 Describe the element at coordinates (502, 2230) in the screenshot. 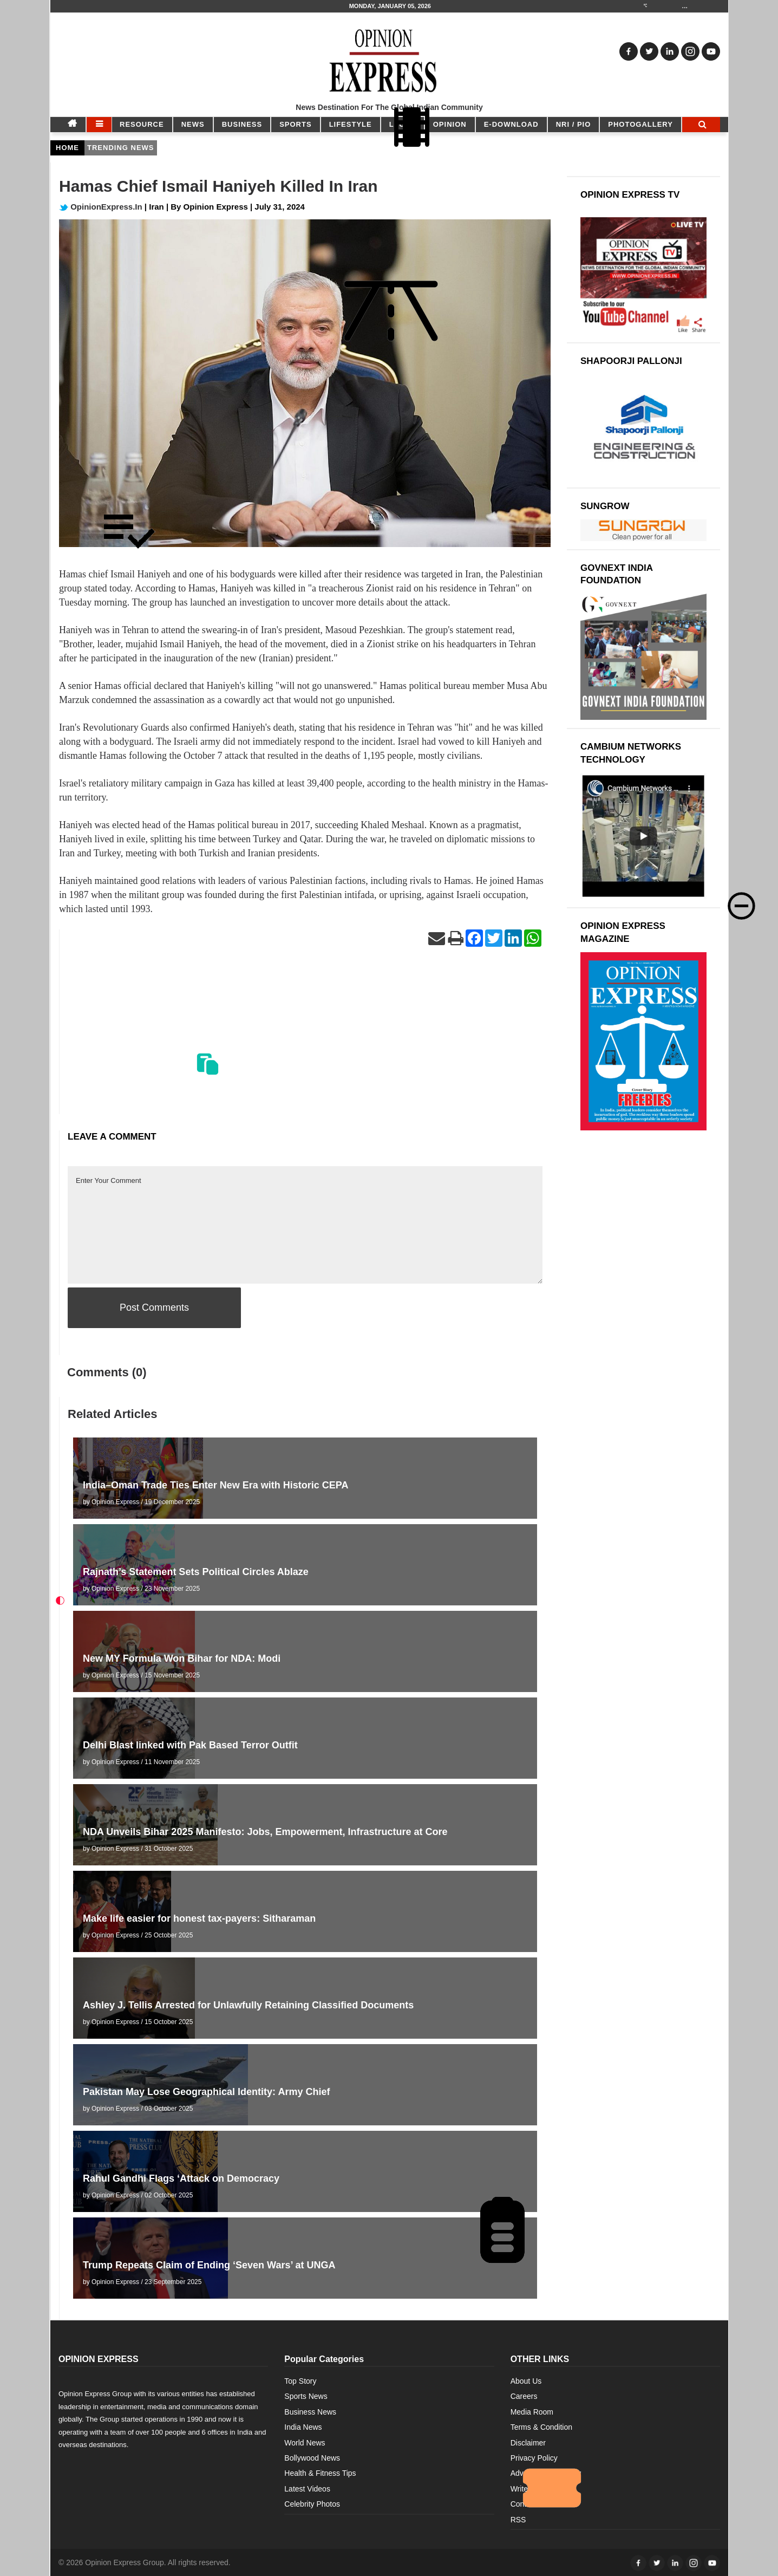

I see `indicates medium battery level (approximately 60%)` at that location.